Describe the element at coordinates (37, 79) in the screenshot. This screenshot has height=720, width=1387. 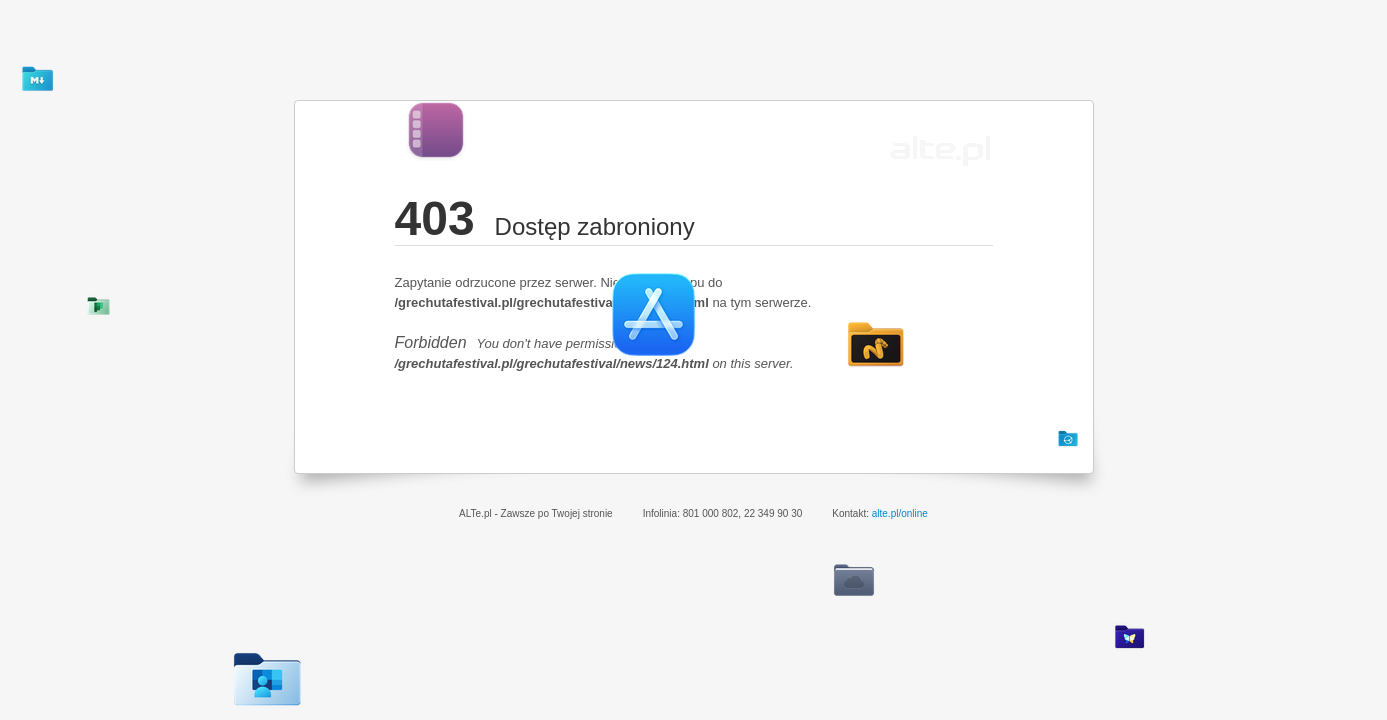
I see `folder containing markdown files` at that location.